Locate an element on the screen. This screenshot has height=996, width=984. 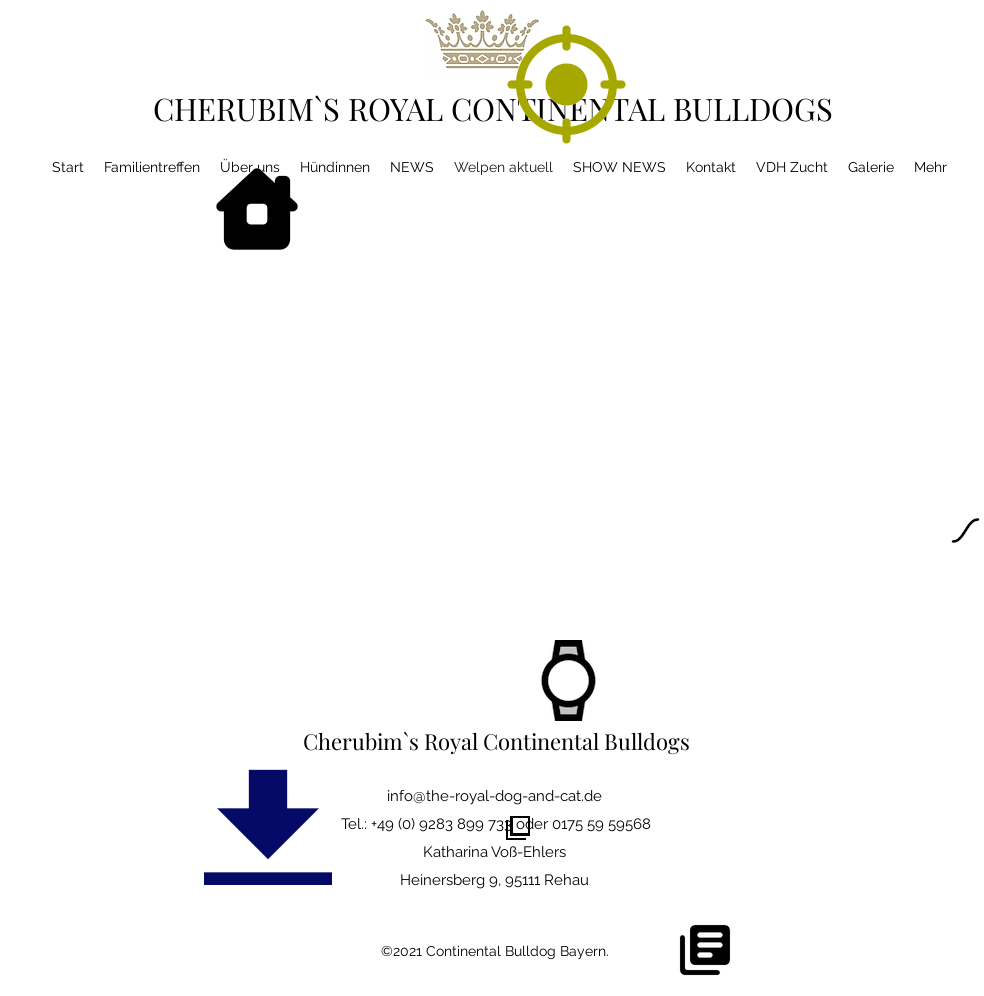
view stacked layers or overlapping elements is located at coordinates (518, 828).